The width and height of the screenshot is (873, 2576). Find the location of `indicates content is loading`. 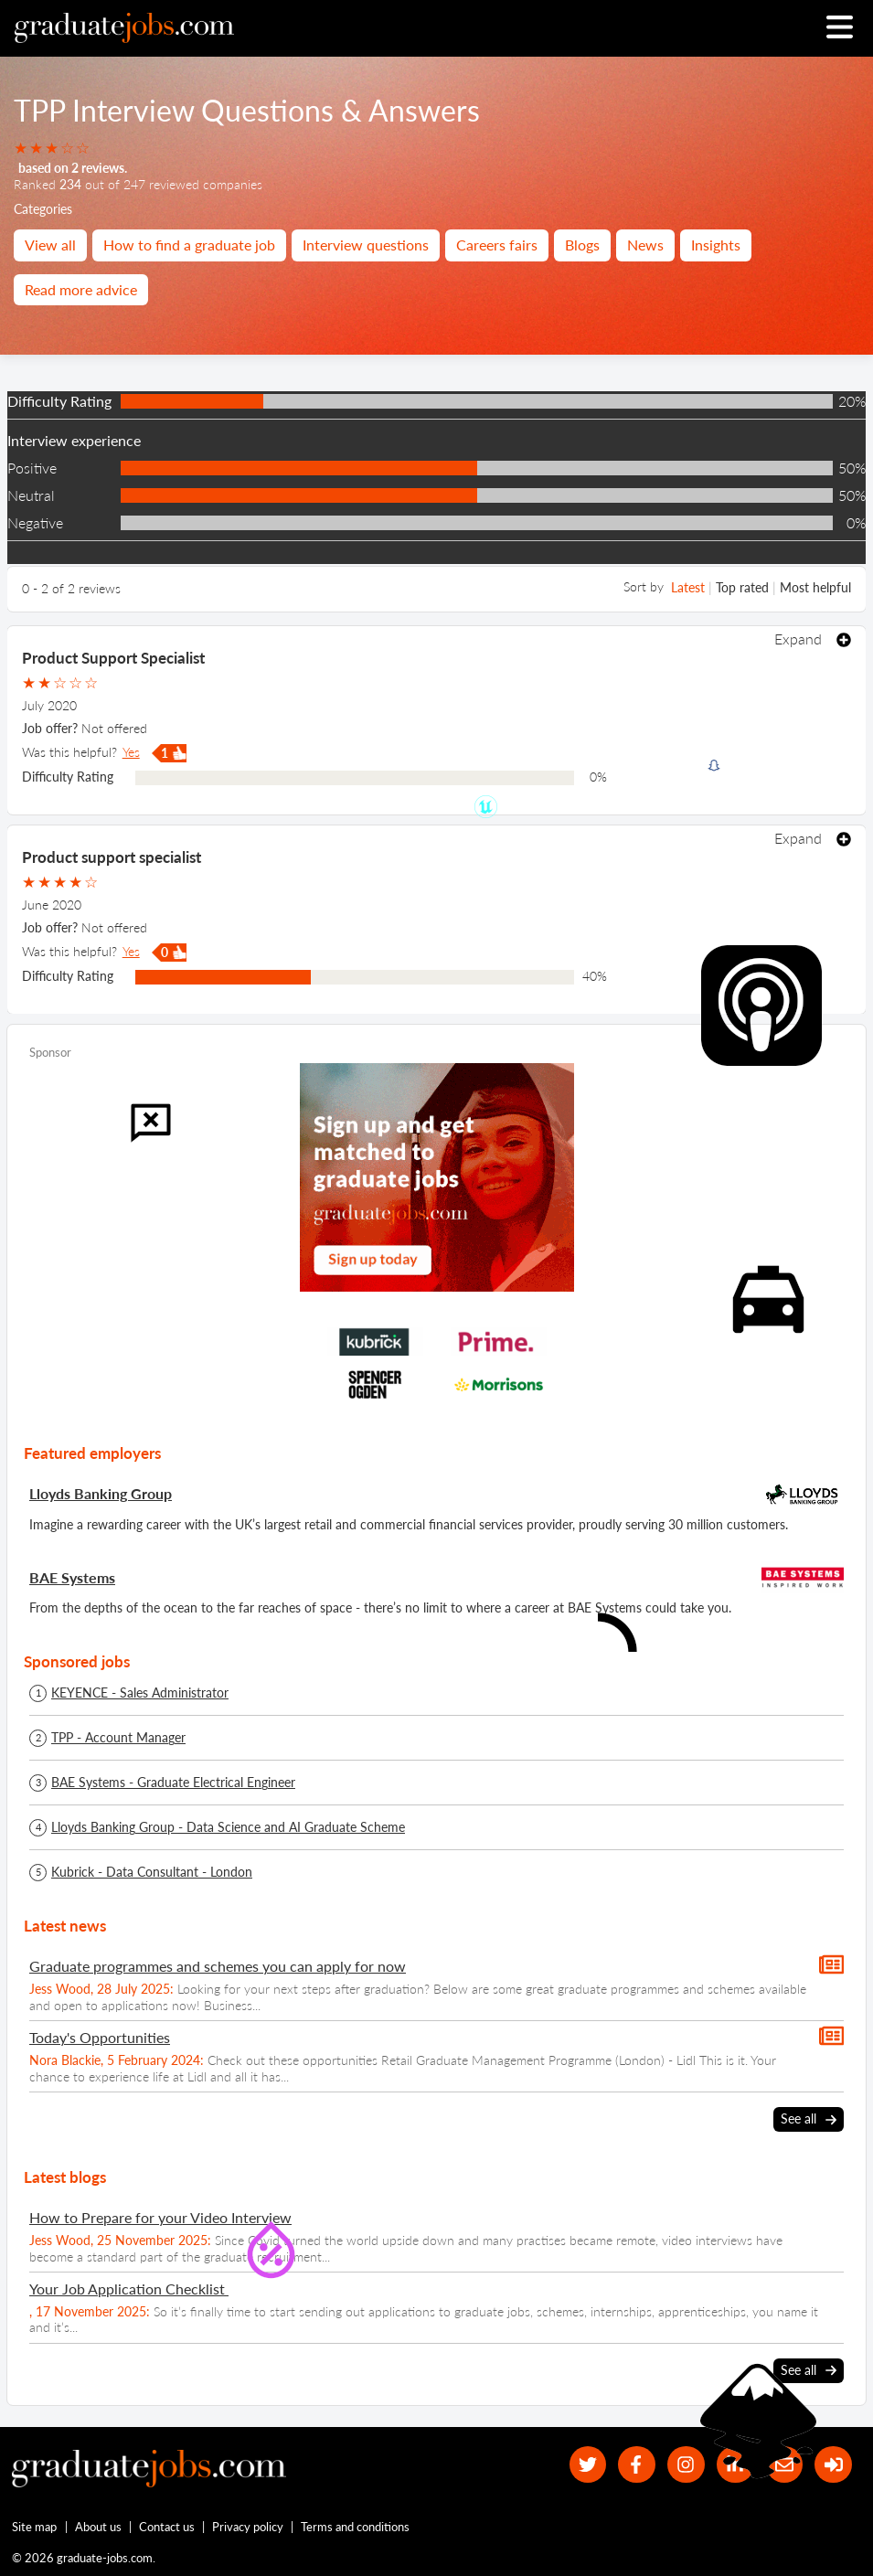

indicates content is loading is located at coordinates (598, 1652).